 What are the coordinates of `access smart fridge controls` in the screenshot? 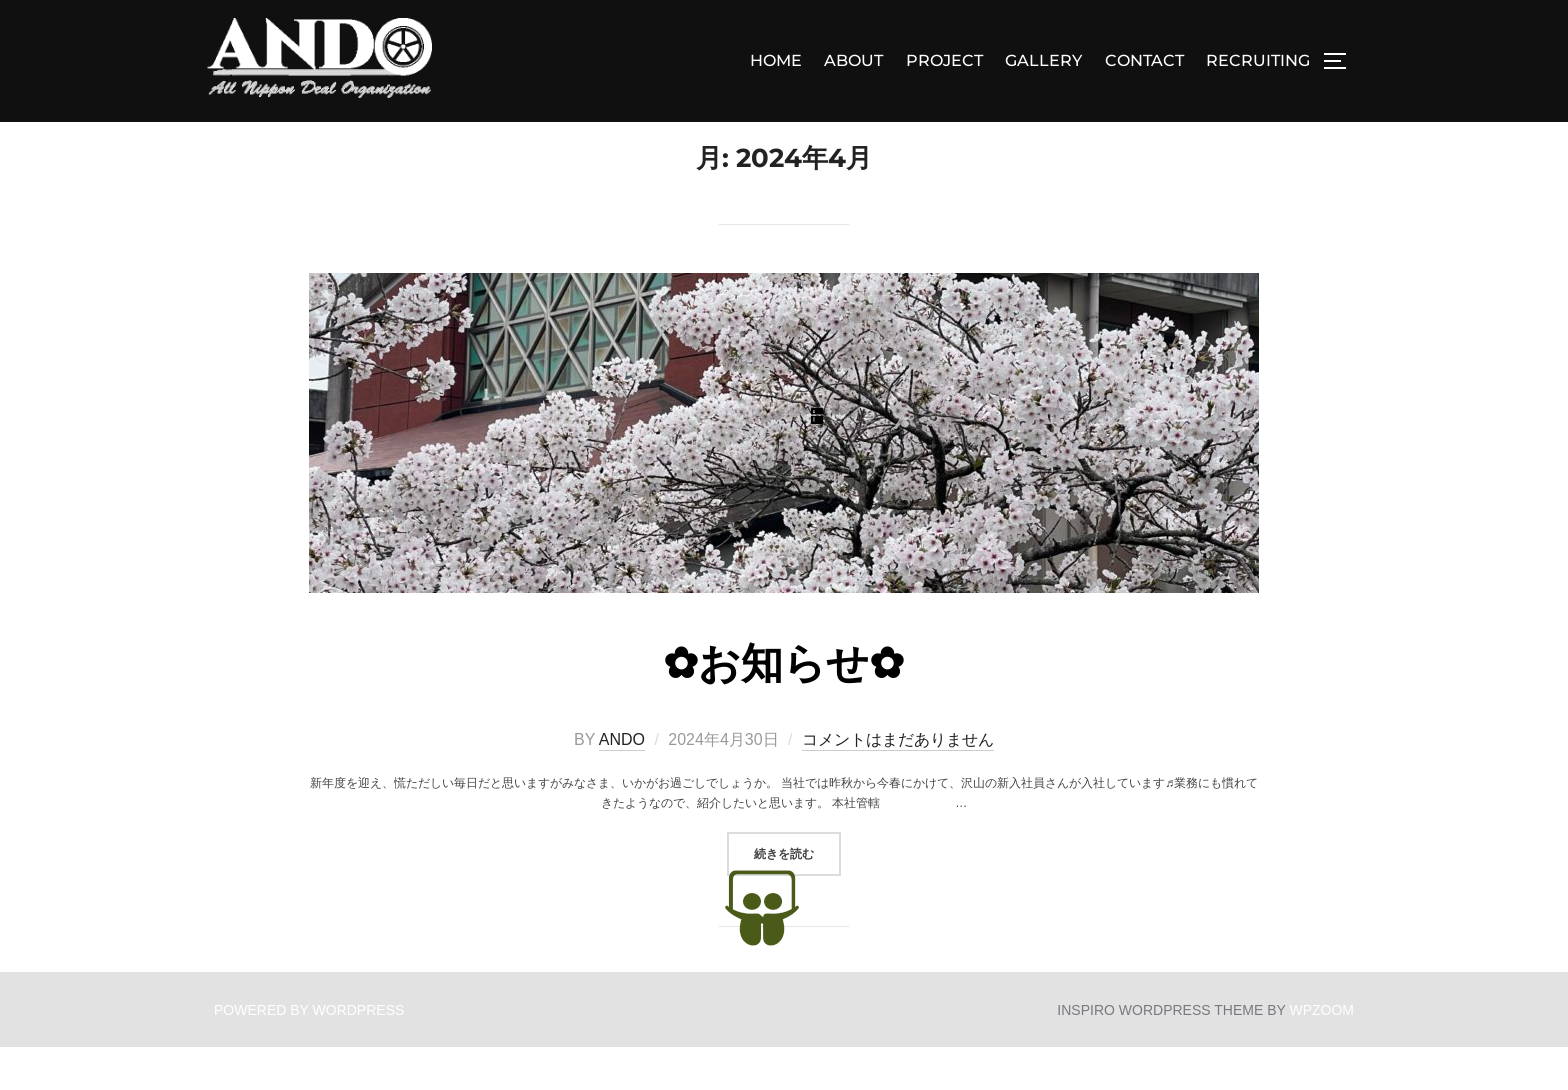 It's located at (817, 416).